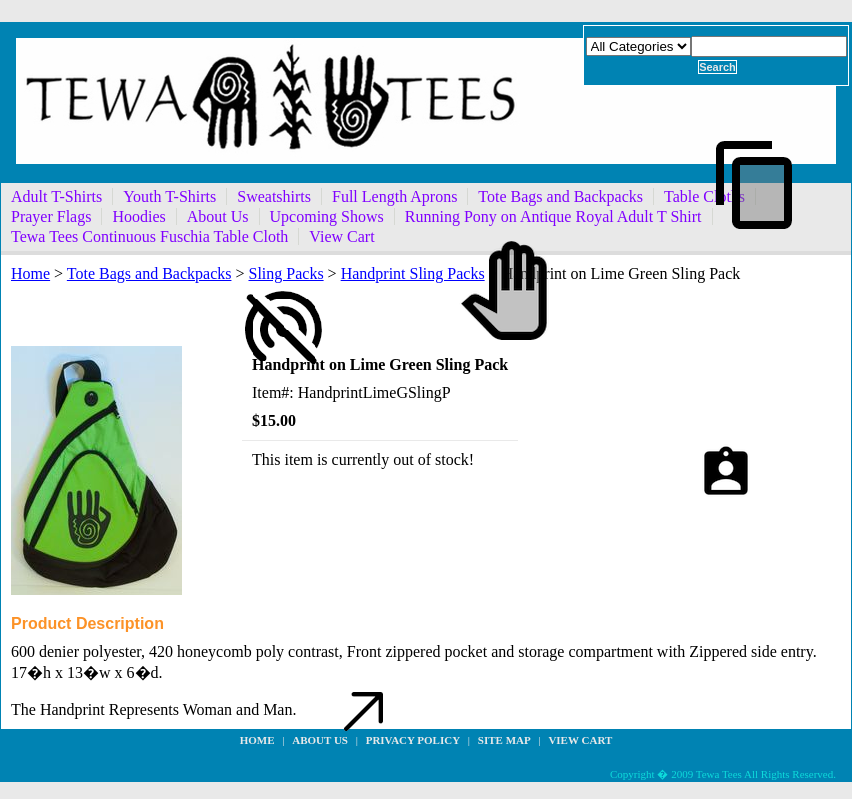  What do you see at coordinates (726, 473) in the screenshot?
I see `view user profile or account details` at bounding box center [726, 473].